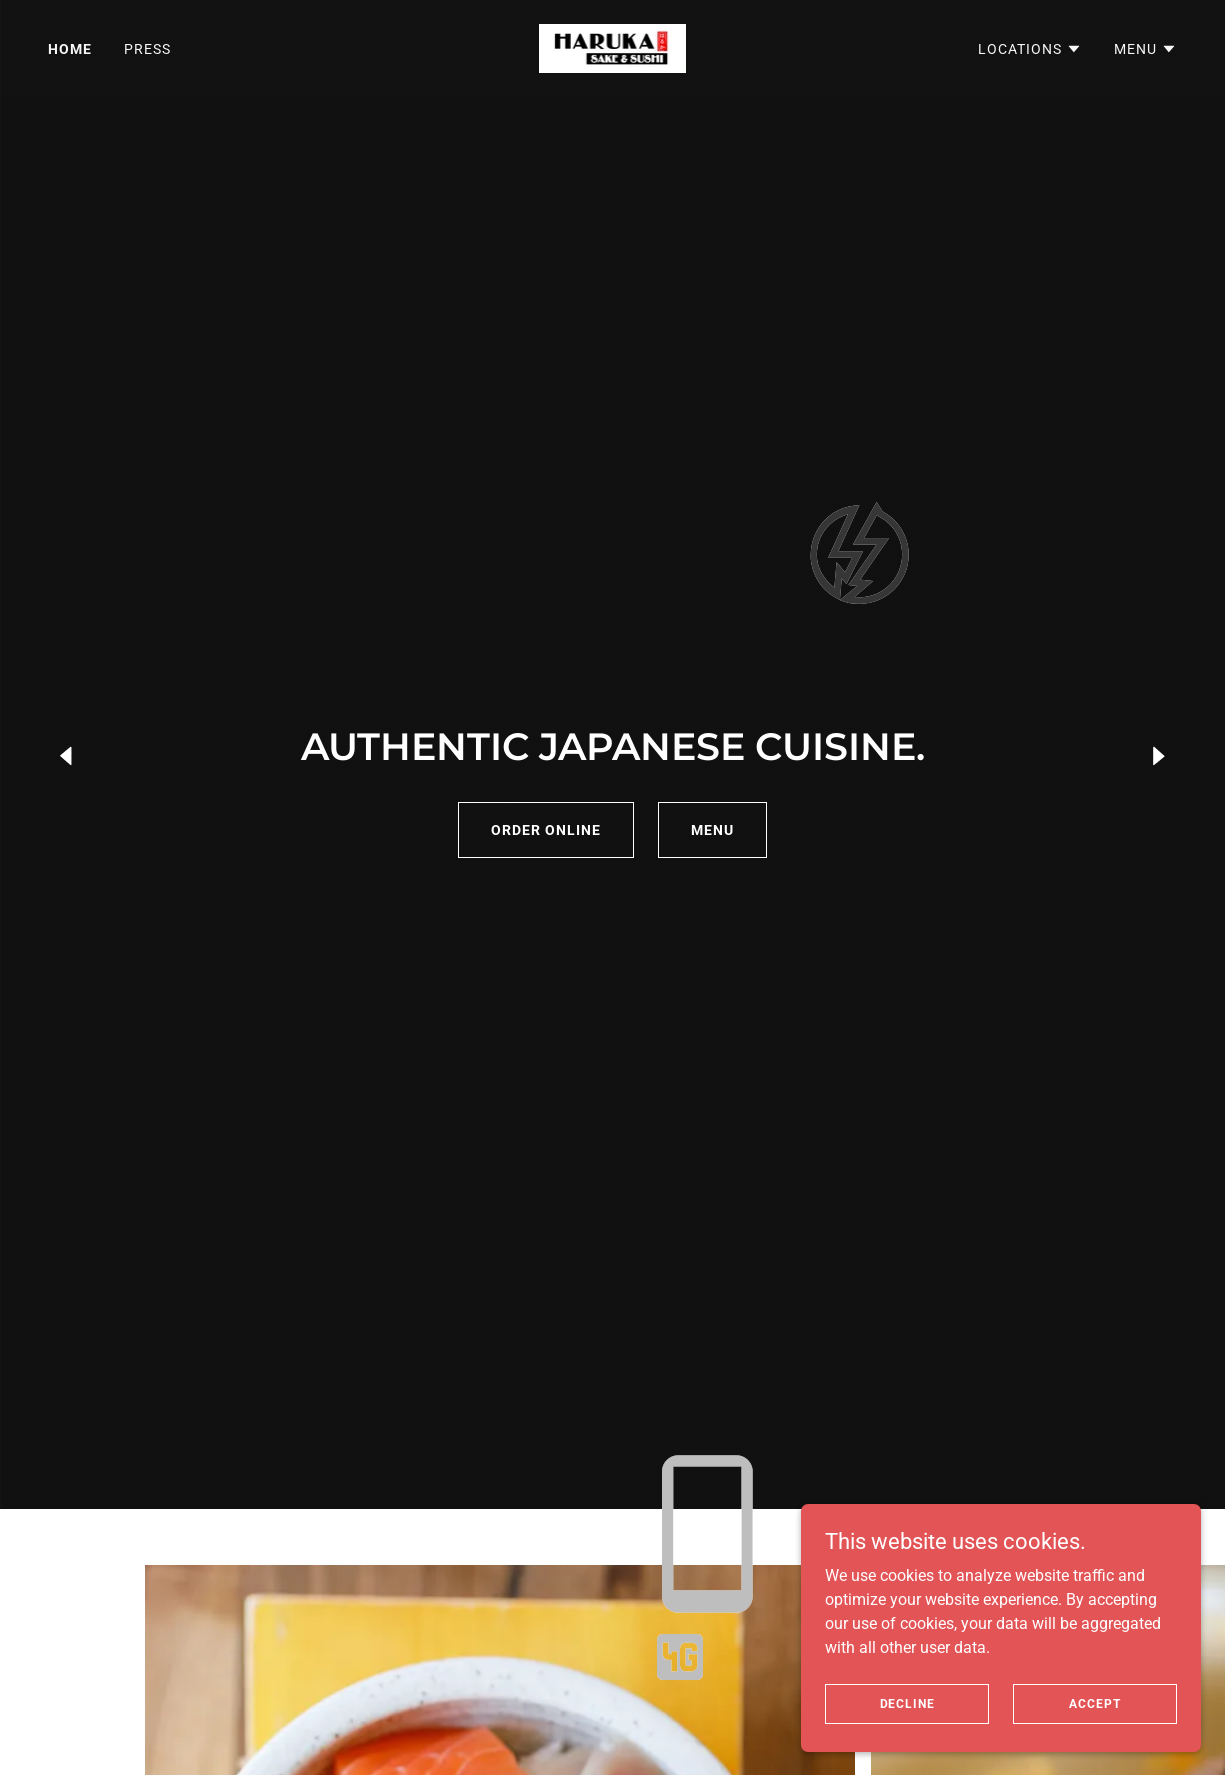  I want to click on thunderbolt port or connection status, so click(859, 554).